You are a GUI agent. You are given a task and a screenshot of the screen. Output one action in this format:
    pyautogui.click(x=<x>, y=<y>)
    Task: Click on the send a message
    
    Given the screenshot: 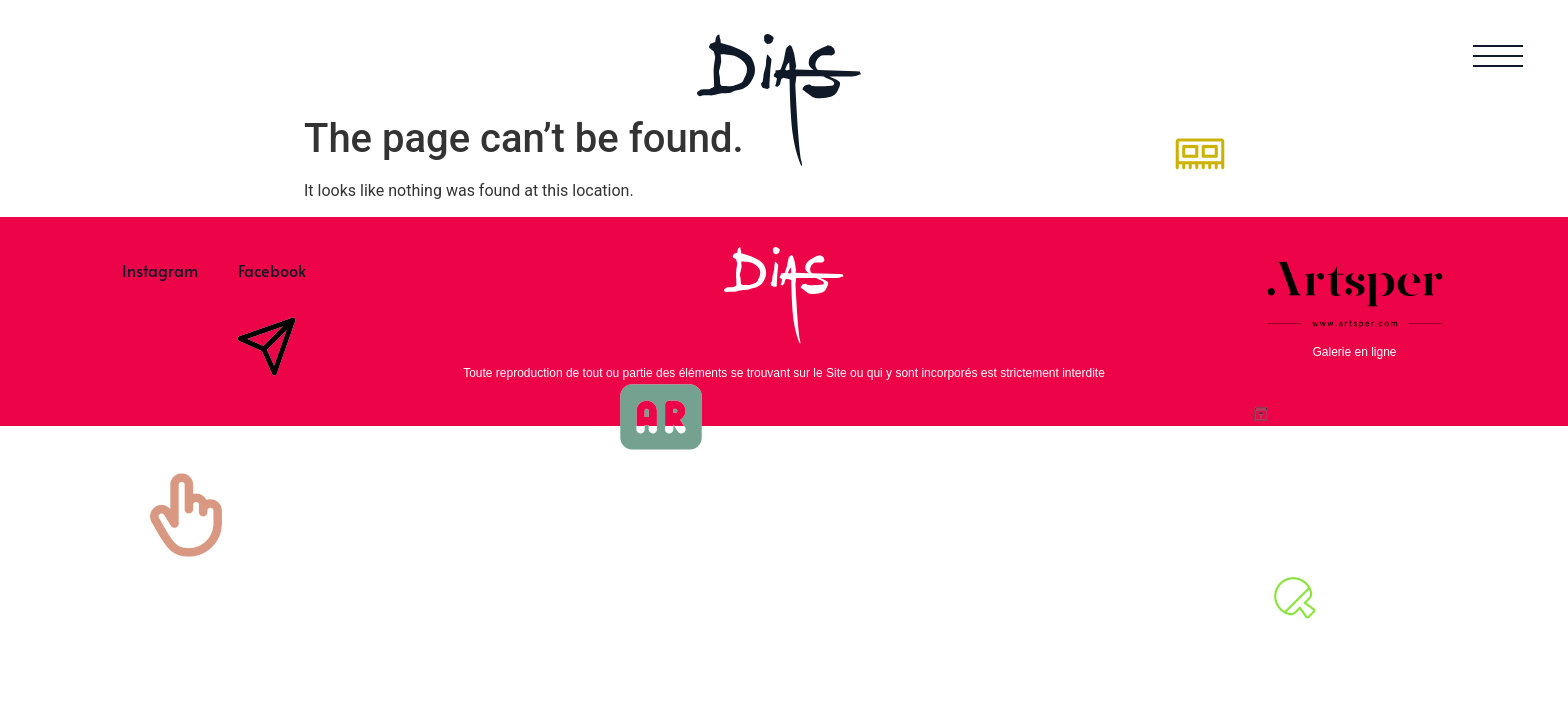 What is the action you would take?
    pyautogui.click(x=266, y=346)
    